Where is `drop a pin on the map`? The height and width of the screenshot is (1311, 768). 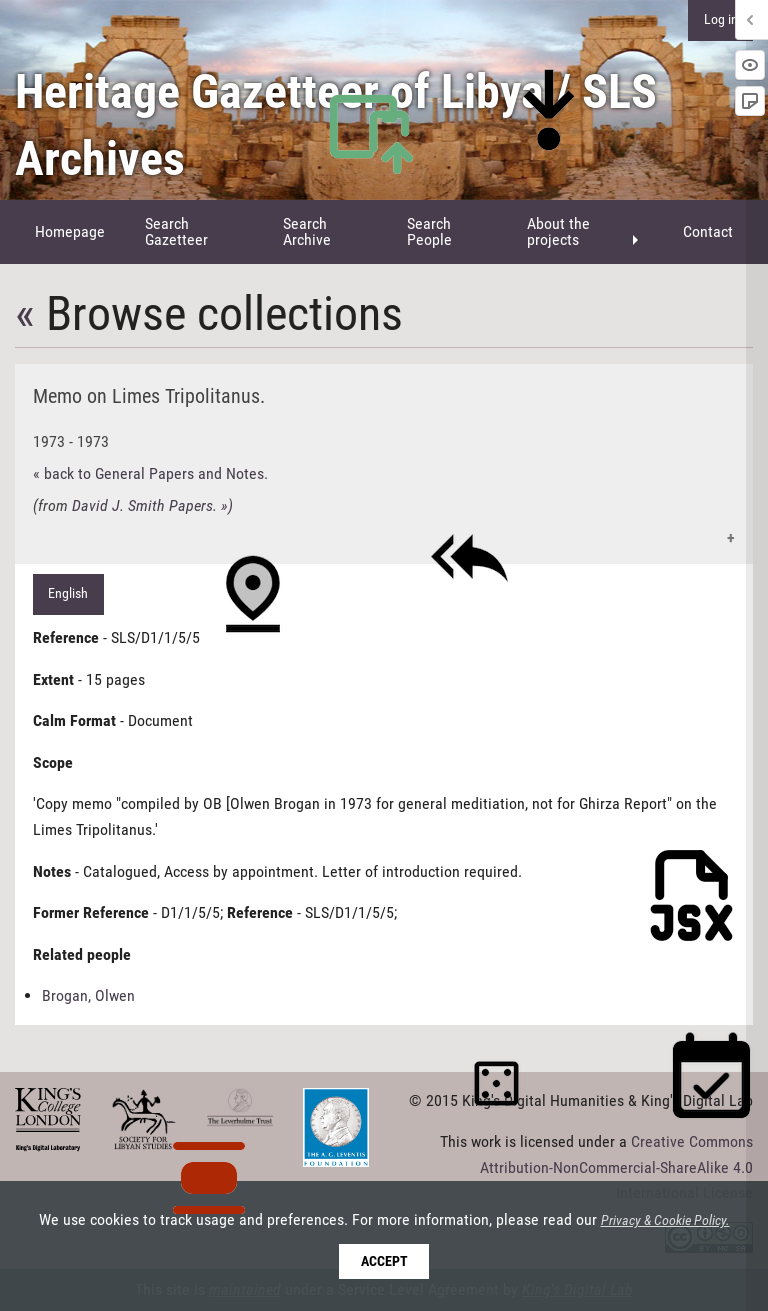 drop a pin on the map is located at coordinates (253, 594).